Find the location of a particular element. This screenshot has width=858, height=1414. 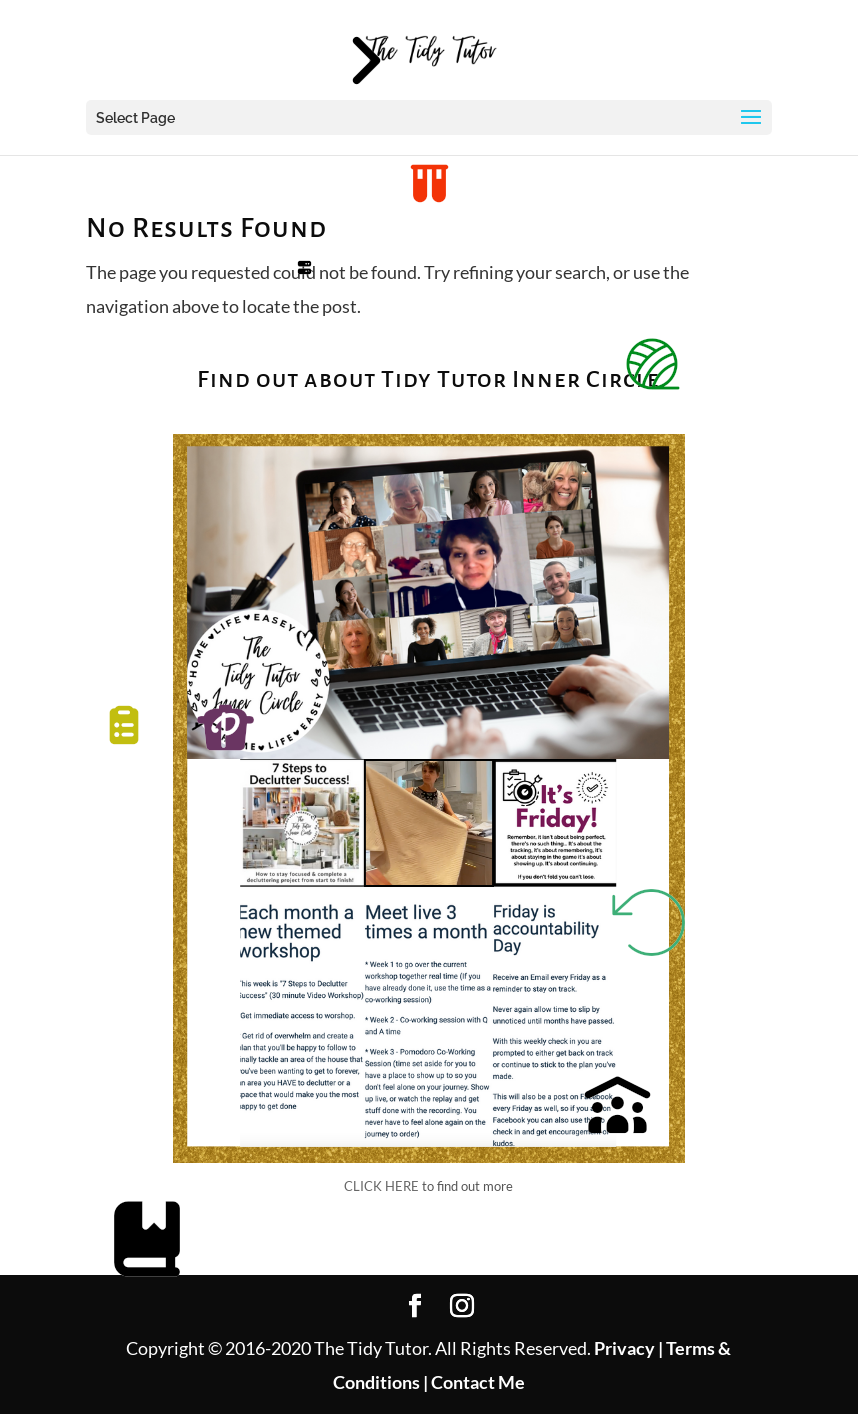

view lab results or test samples is located at coordinates (429, 183).